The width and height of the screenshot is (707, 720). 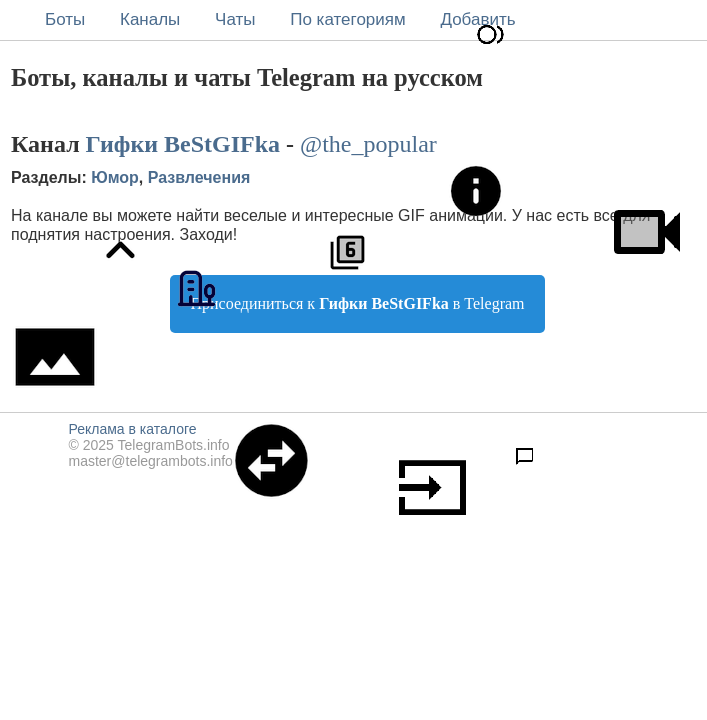 I want to click on indicates active recording or live streaming status, so click(x=490, y=34).